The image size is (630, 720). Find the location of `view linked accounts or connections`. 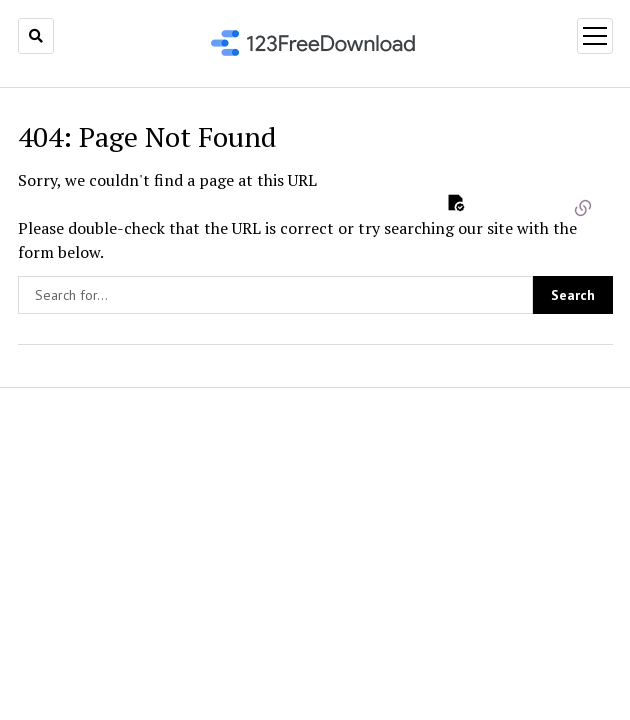

view linked accounts or connections is located at coordinates (583, 208).